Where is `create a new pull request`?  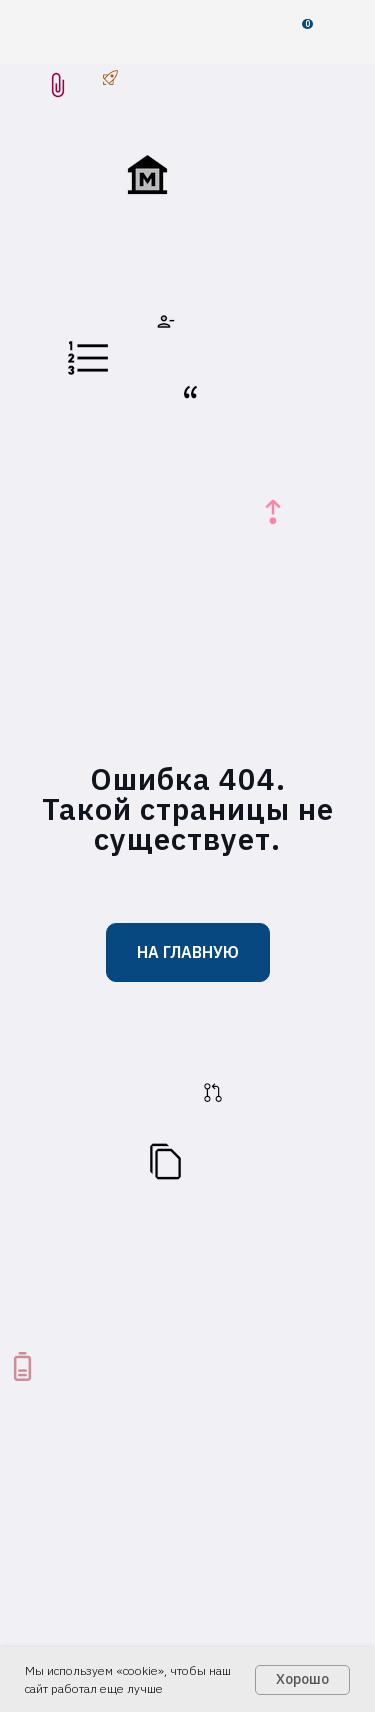
create a new pull request is located at coordinates (213, 1092).